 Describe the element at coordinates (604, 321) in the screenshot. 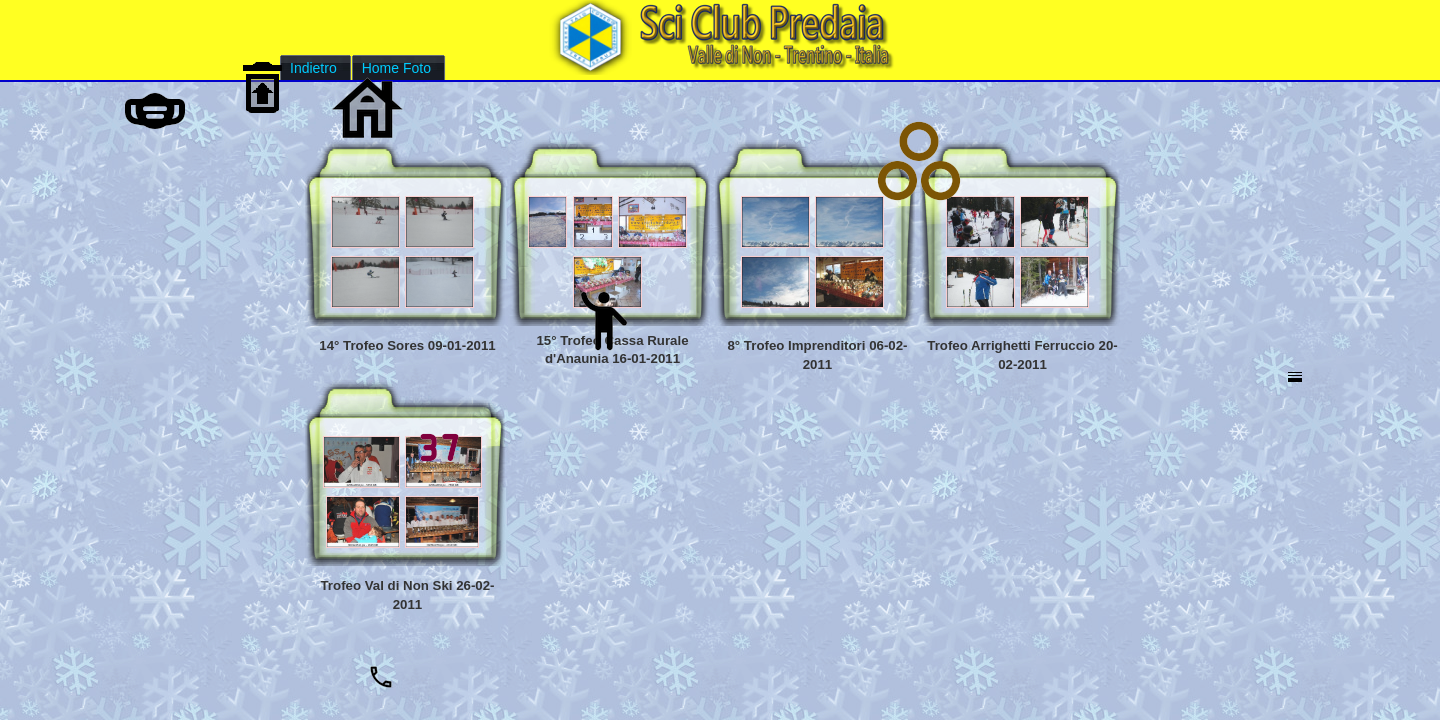

I see `access social or people-related features` at that location.